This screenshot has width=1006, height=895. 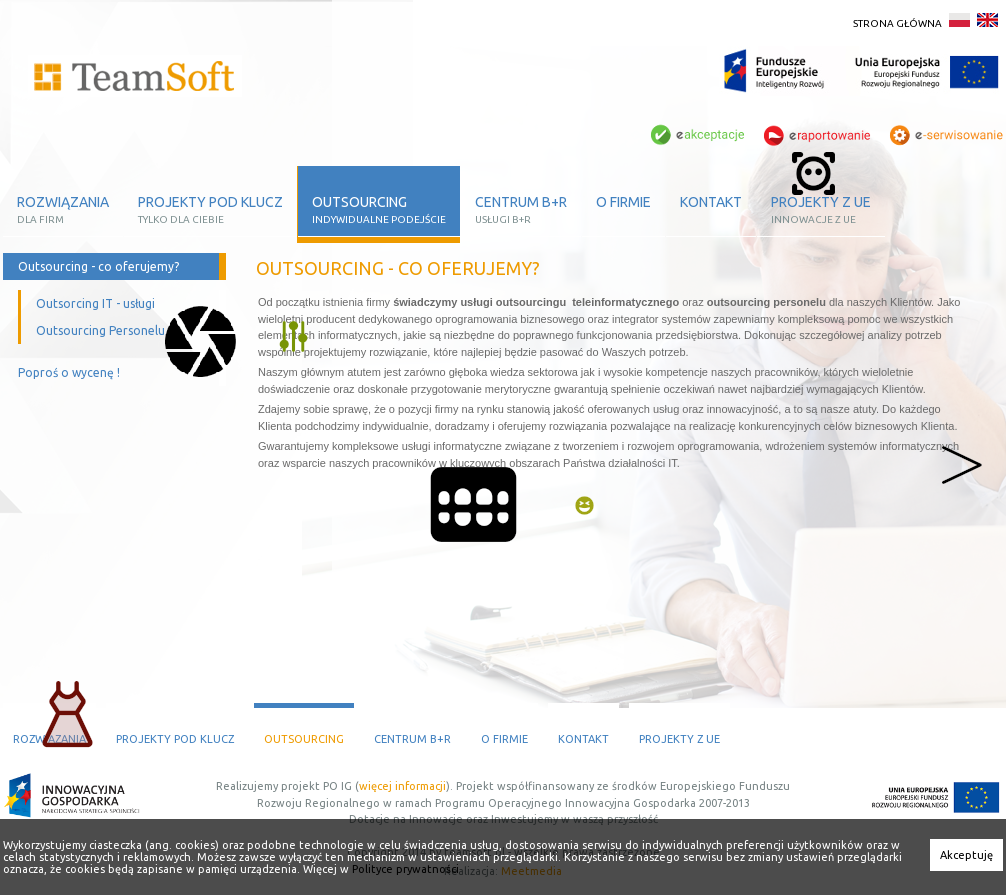 I want to click on browse women's clothing or dresses, so click(x=67, y=717).